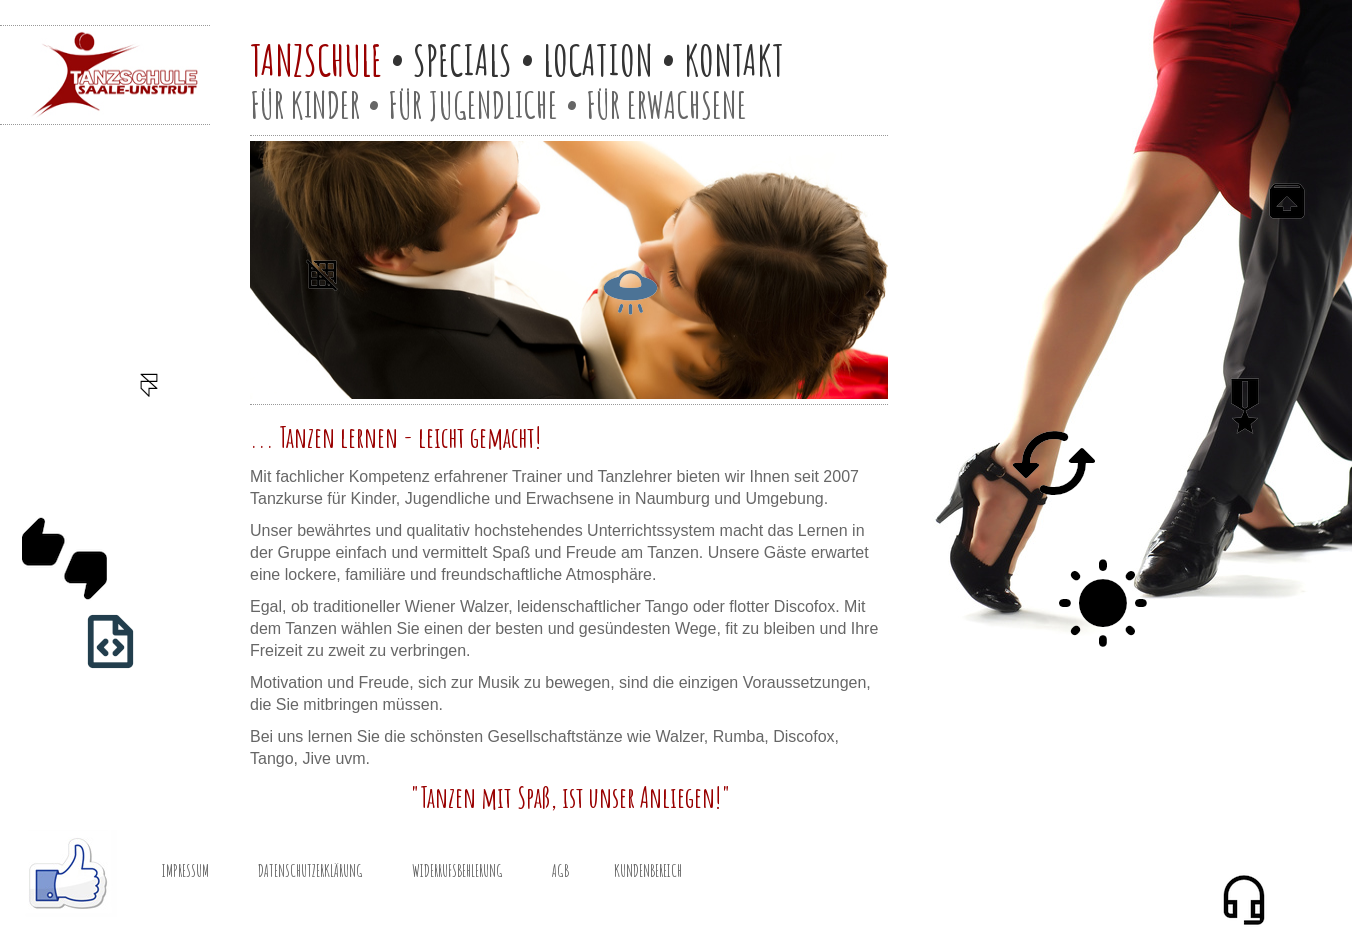  Describe the element at coordinates (64, 558) in the screenshot. I see `rate or provide feedback` at that location.